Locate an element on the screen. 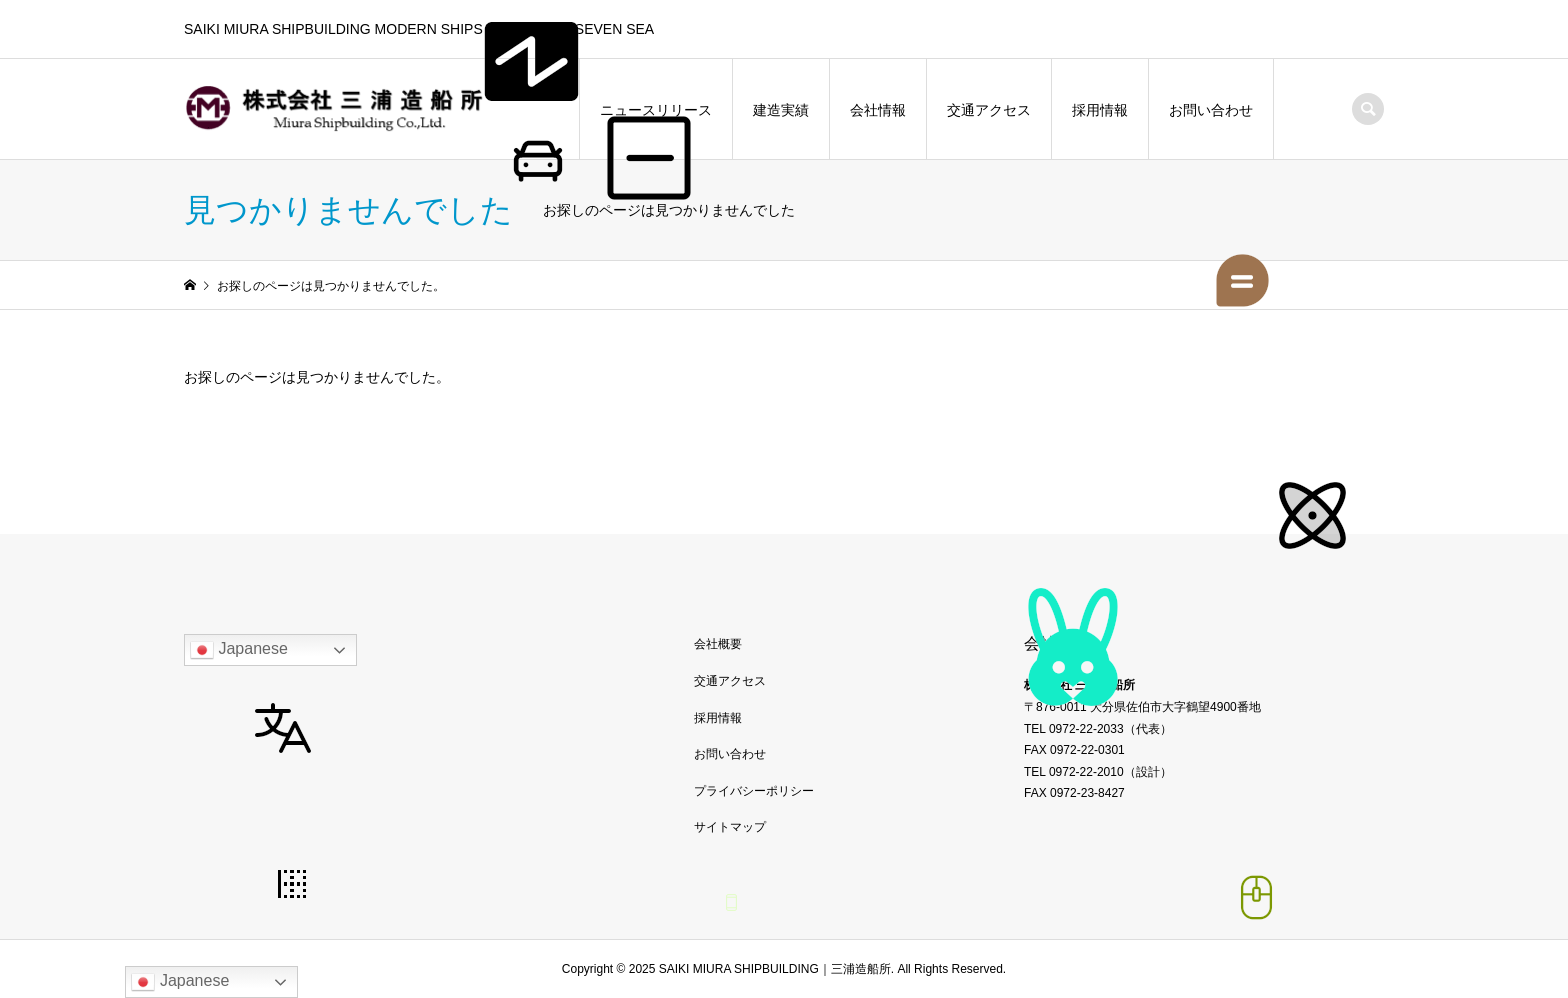 This screenshot has width=1568, height=998. access pet or animal-related features is located at coordinates (1073, 649).